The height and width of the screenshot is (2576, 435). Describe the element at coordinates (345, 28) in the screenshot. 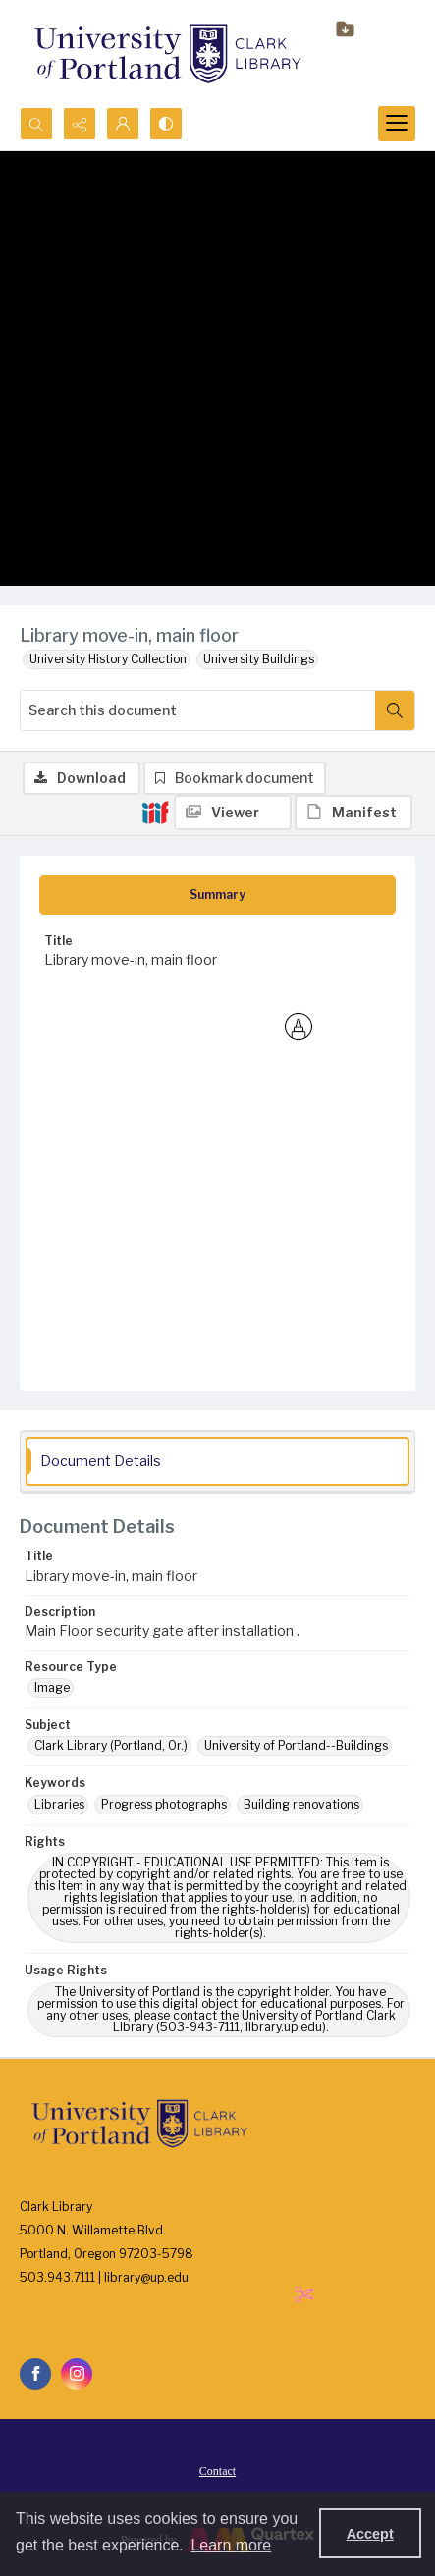

I see `download files to this folder` at that location.